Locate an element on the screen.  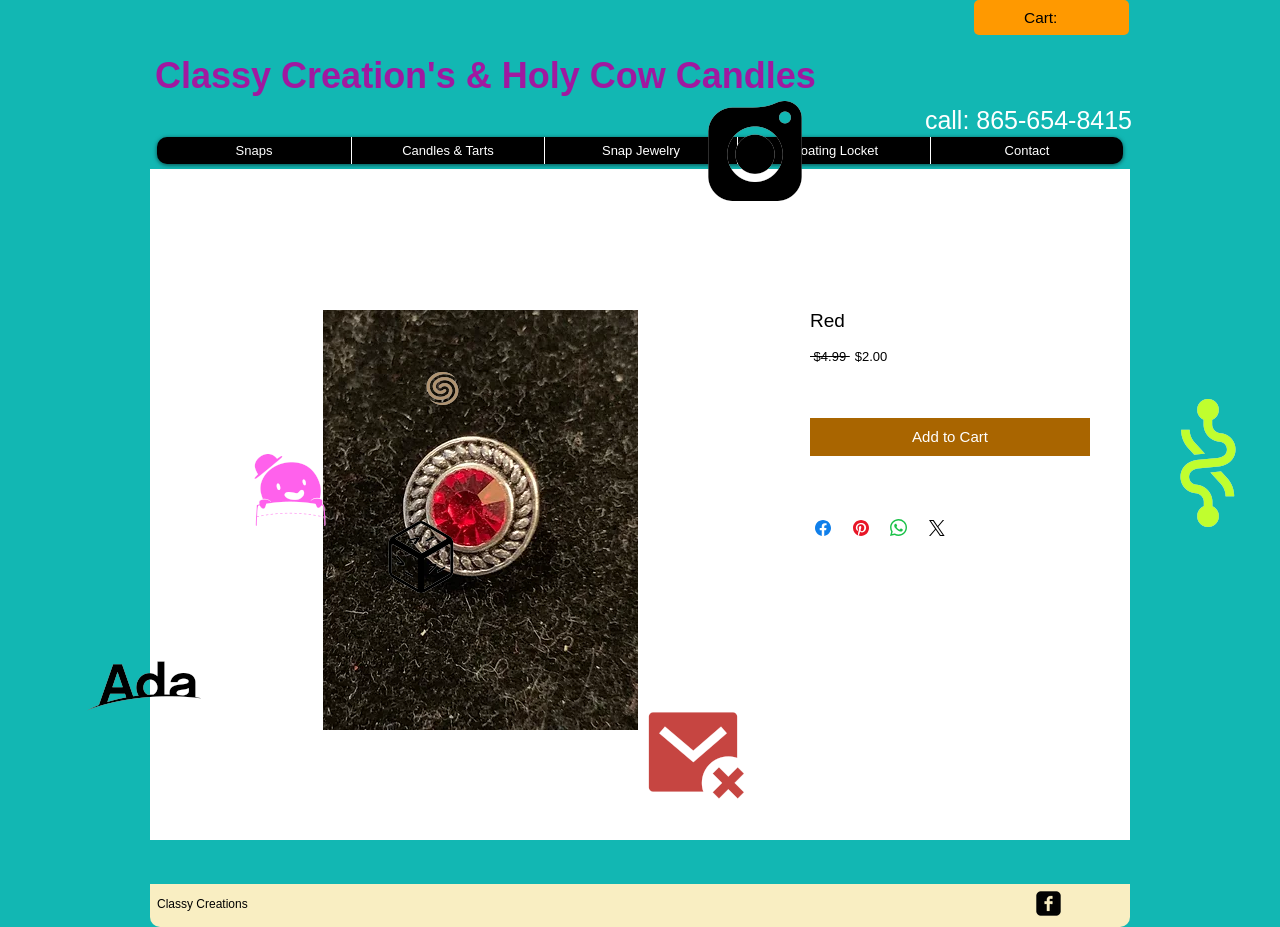
delete an email message is located at coordinates (693, 752).